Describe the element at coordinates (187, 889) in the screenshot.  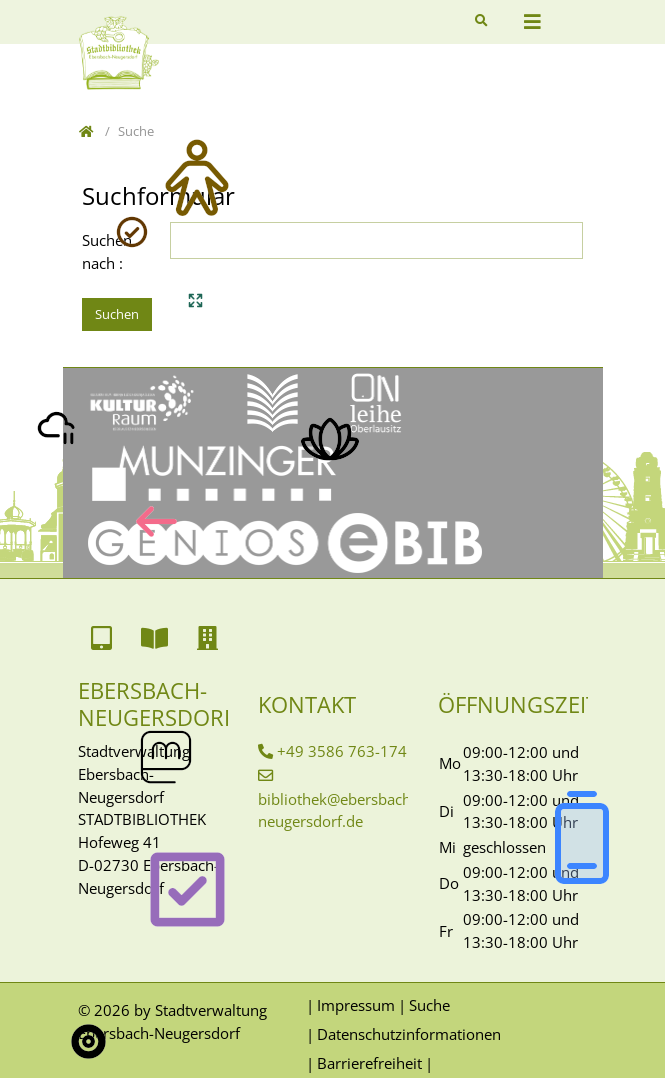
I see `mark task as complete` at that location.